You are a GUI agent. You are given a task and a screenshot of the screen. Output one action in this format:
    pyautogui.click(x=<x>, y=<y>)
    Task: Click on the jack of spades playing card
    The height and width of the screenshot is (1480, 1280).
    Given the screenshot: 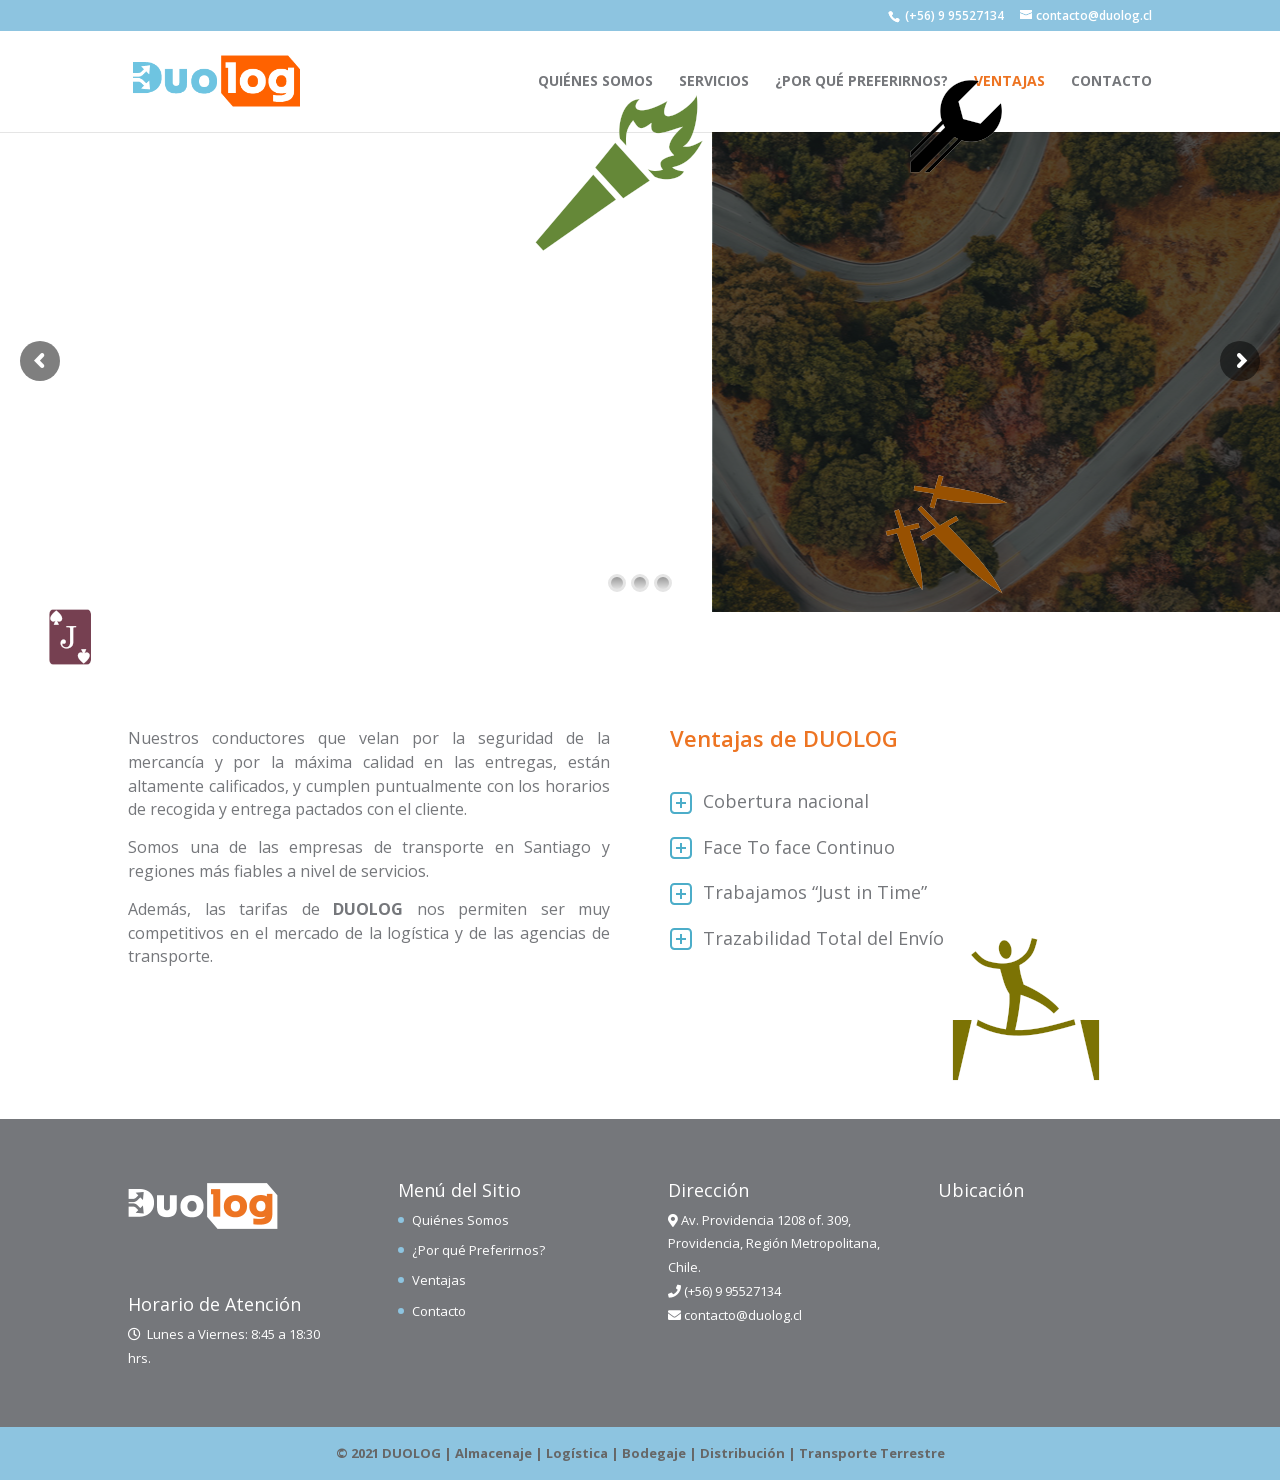 What is the action you would take?
    pyautogui.click(x=70, y=637)
    